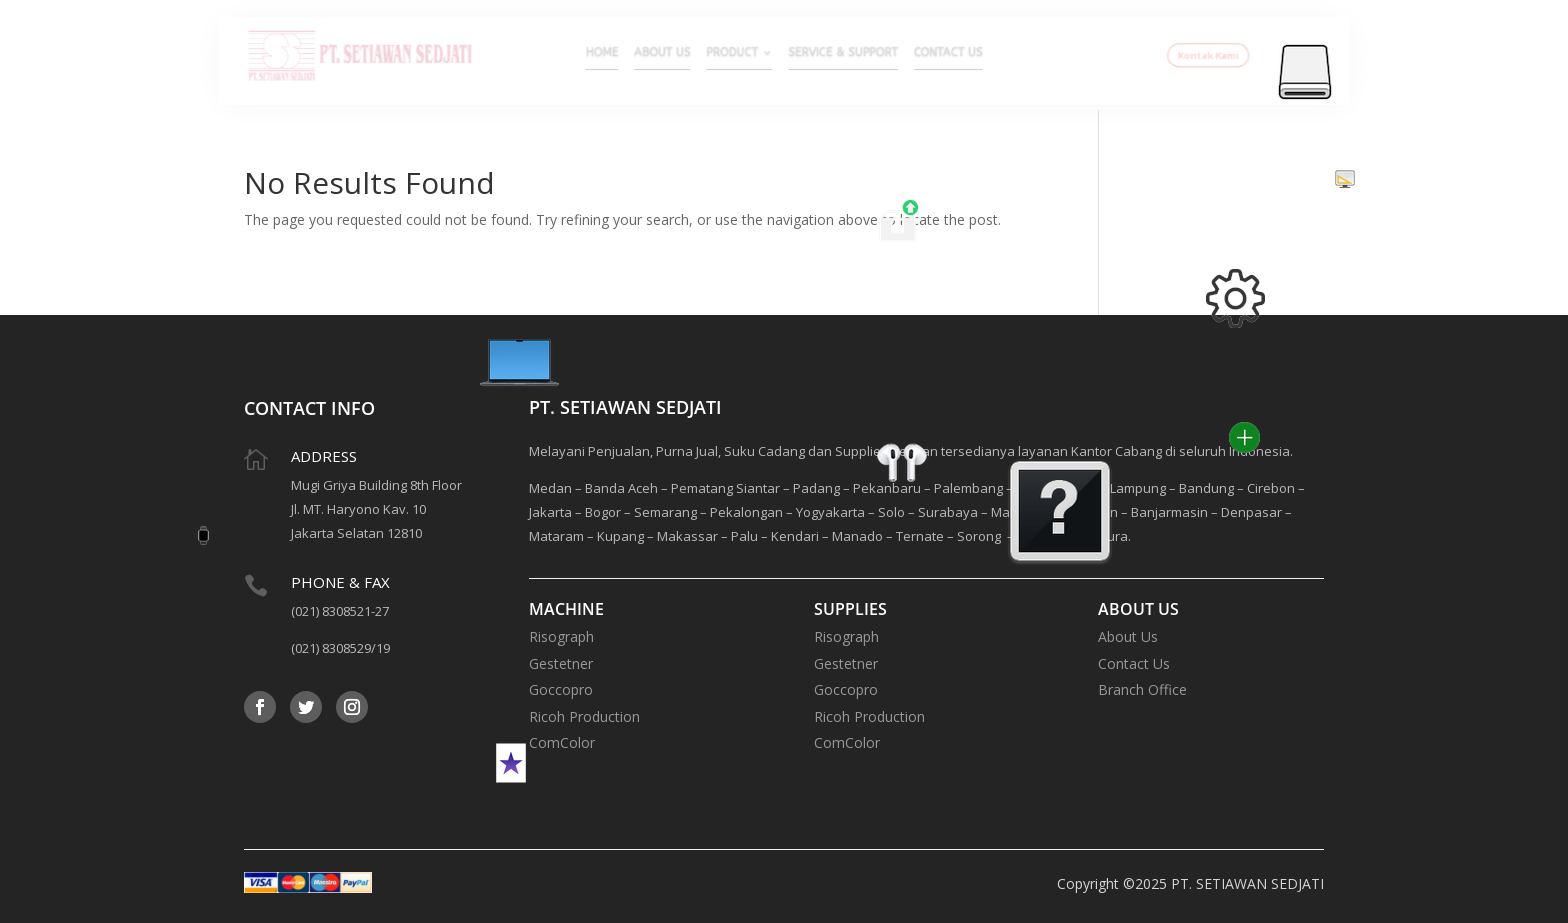 Image resolution: width=1568 pixels, height=923 pixels. Describe the element at coordinates (897, 220) in the screenshot. I see `software updates are available` at that location.